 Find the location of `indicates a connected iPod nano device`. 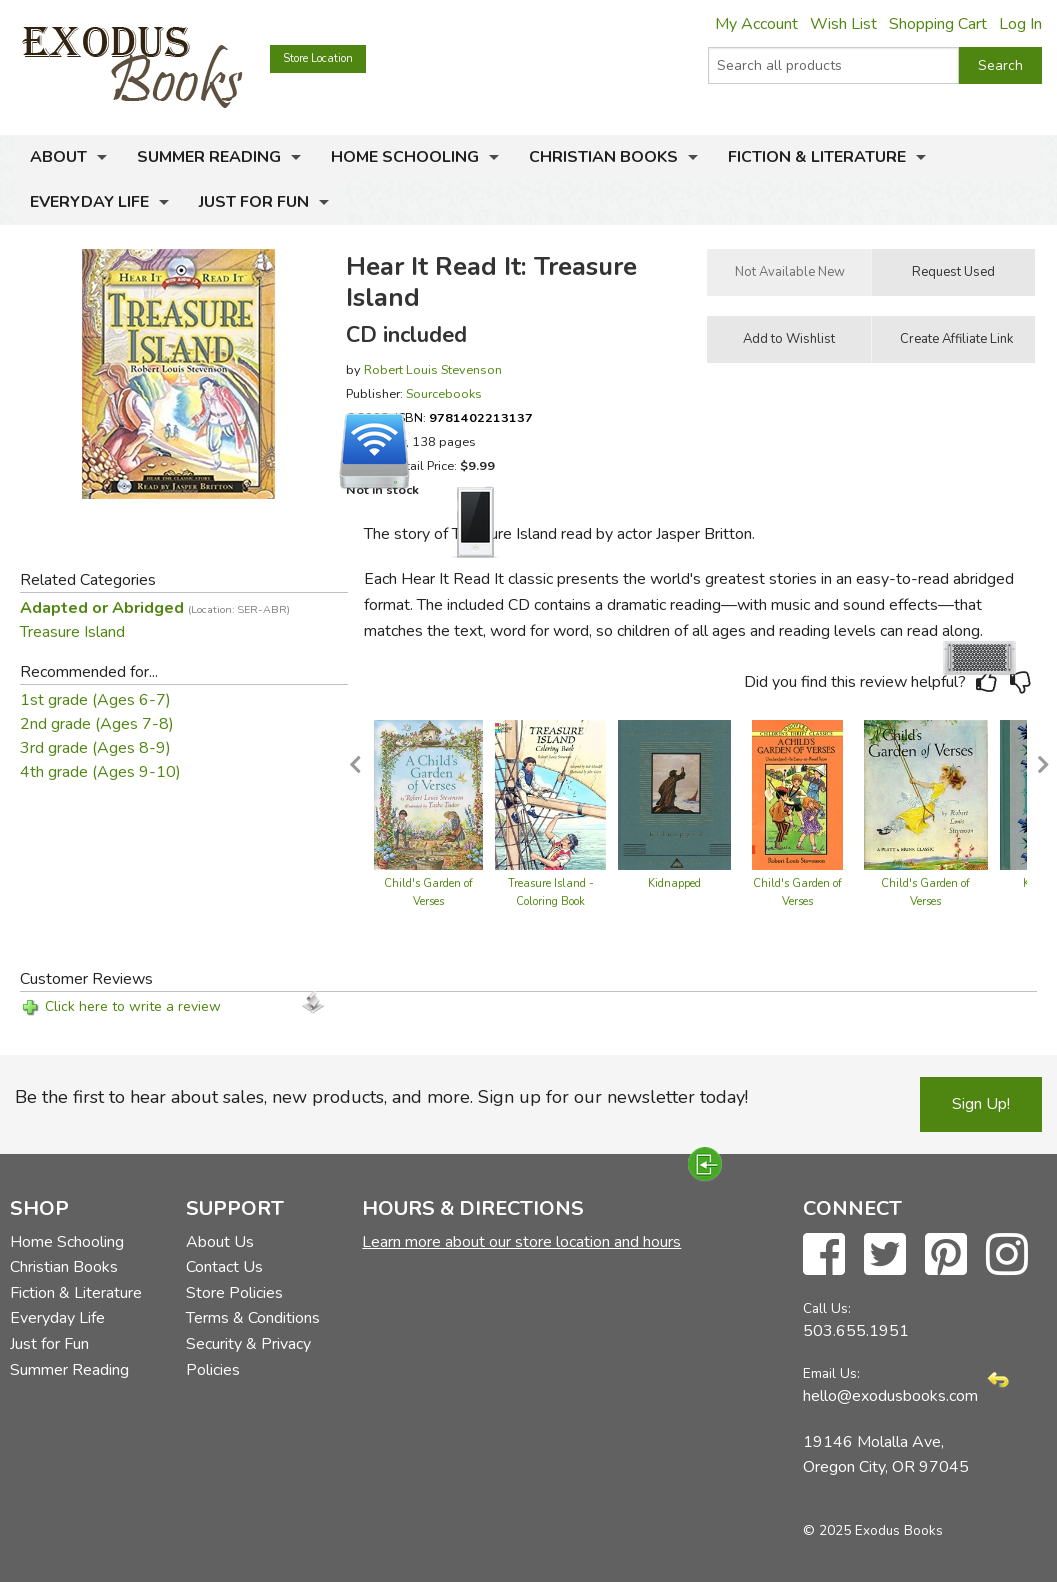

indicates a connected iPod nano device is located at coordinates (475, 522).